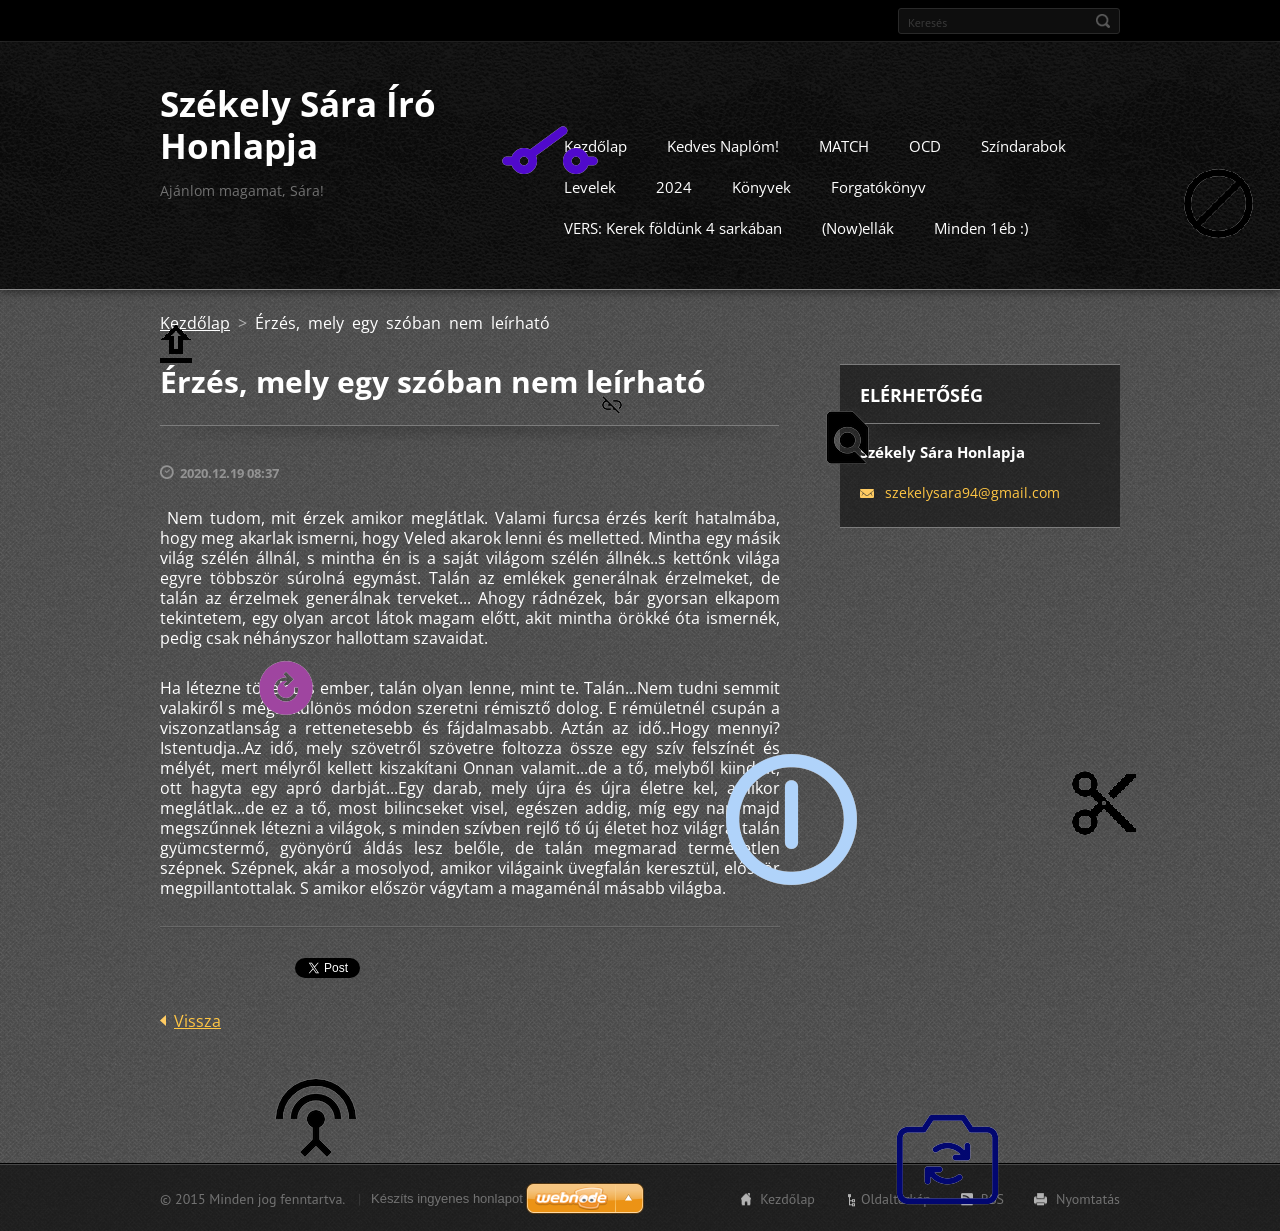 This screenshot has height=1231, width=1280. I want to click on configure antenna or broadcast settings, so click(316, 1119).